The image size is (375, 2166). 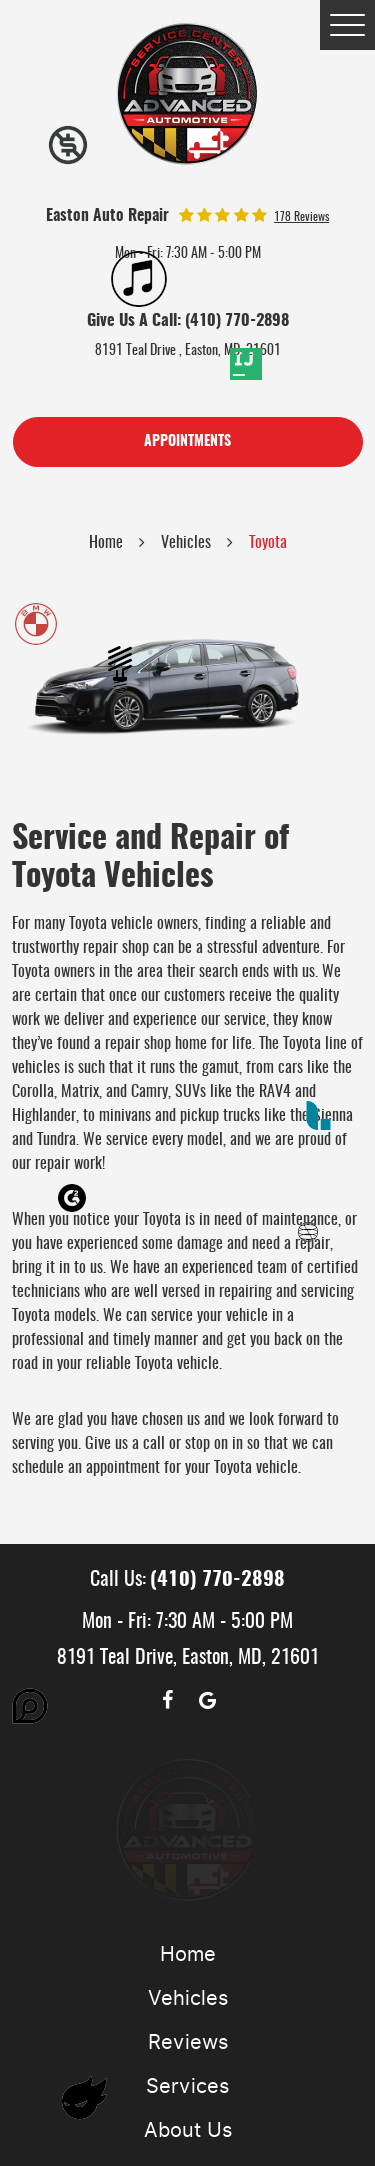 I want to click on lumen technologies company logo, so click(x=120, y=670).